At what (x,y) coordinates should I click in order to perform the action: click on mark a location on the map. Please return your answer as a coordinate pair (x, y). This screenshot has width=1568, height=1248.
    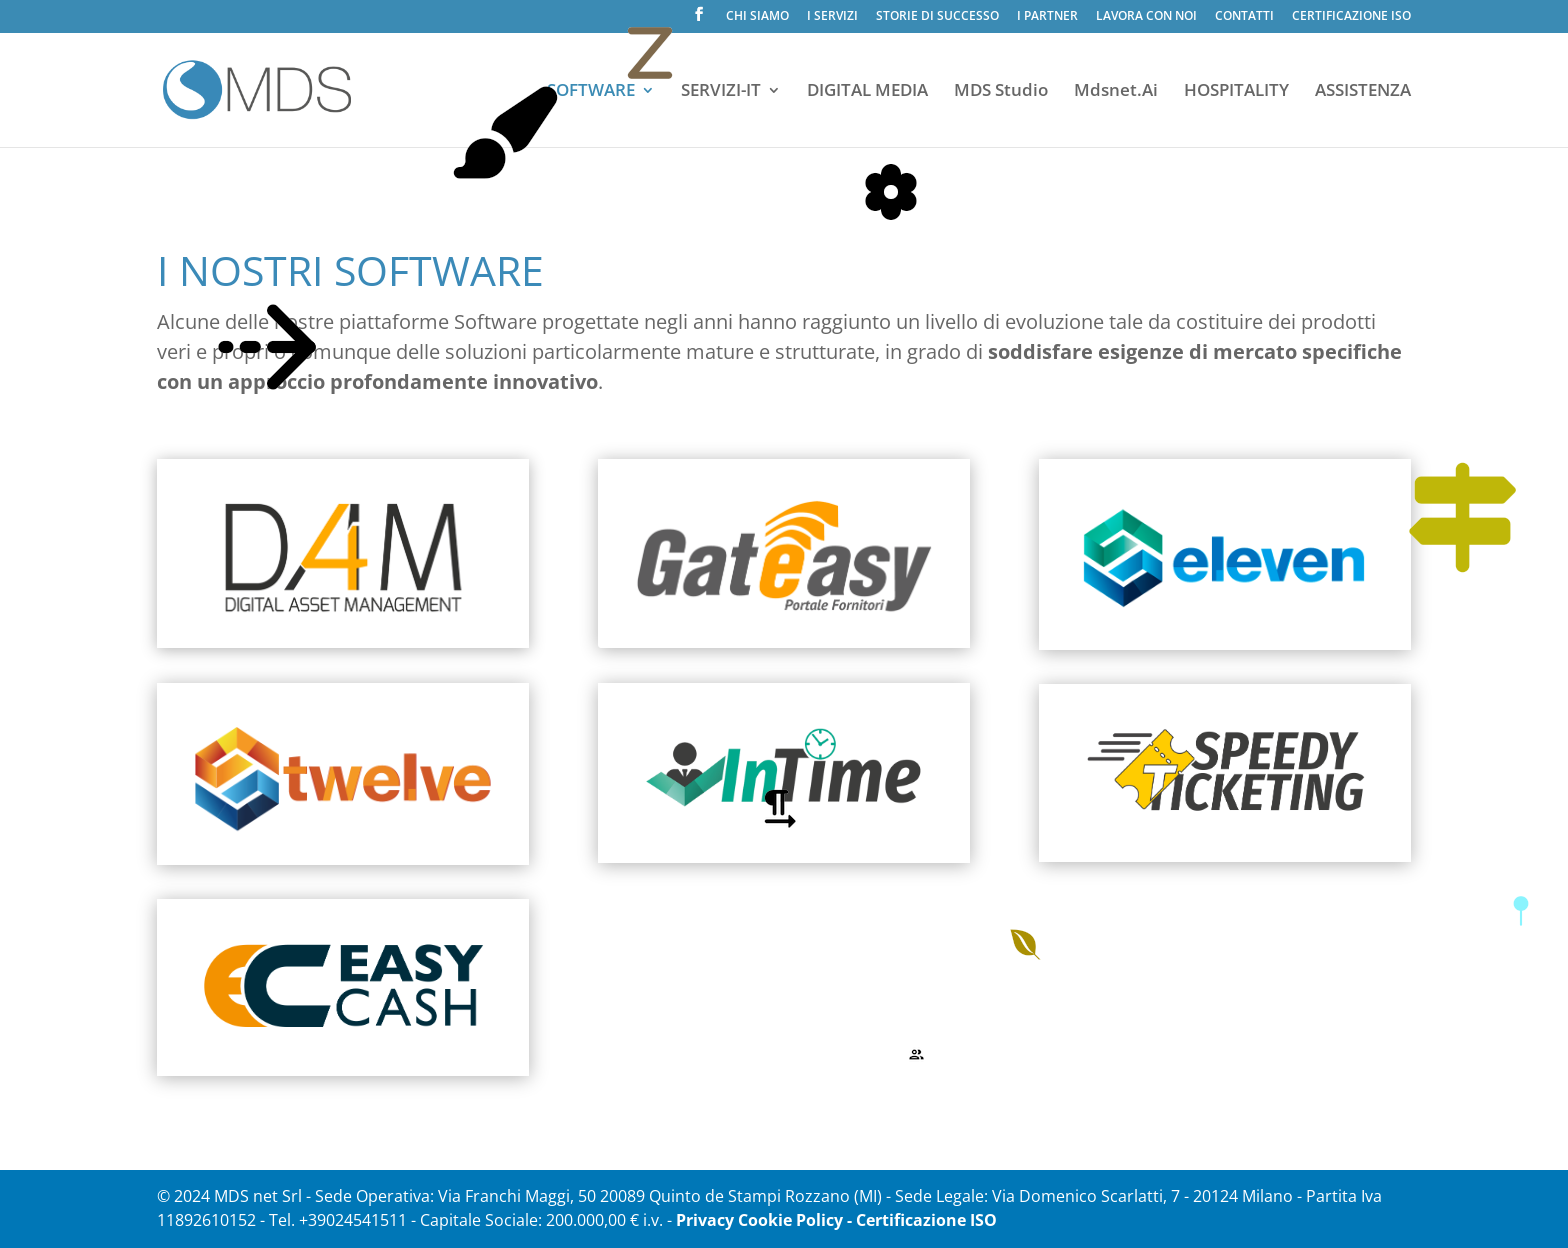
    Looking at the image, I should click on (1521, 911).